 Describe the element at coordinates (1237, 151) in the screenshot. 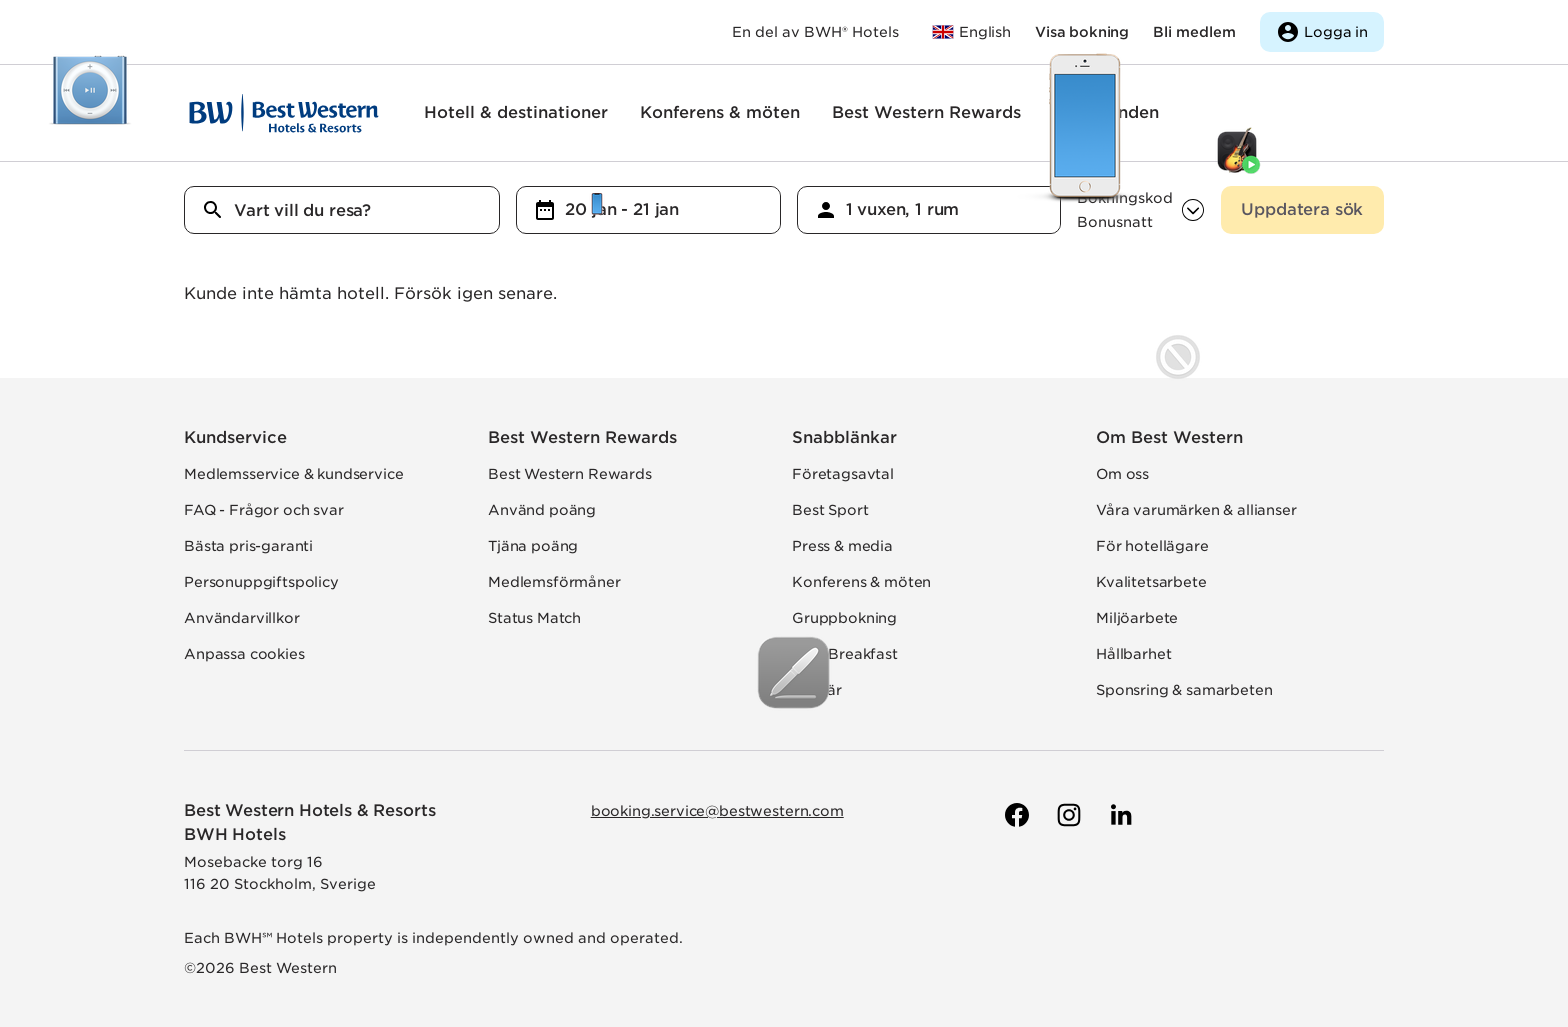

I see `play audio in GarageBand` at that location.